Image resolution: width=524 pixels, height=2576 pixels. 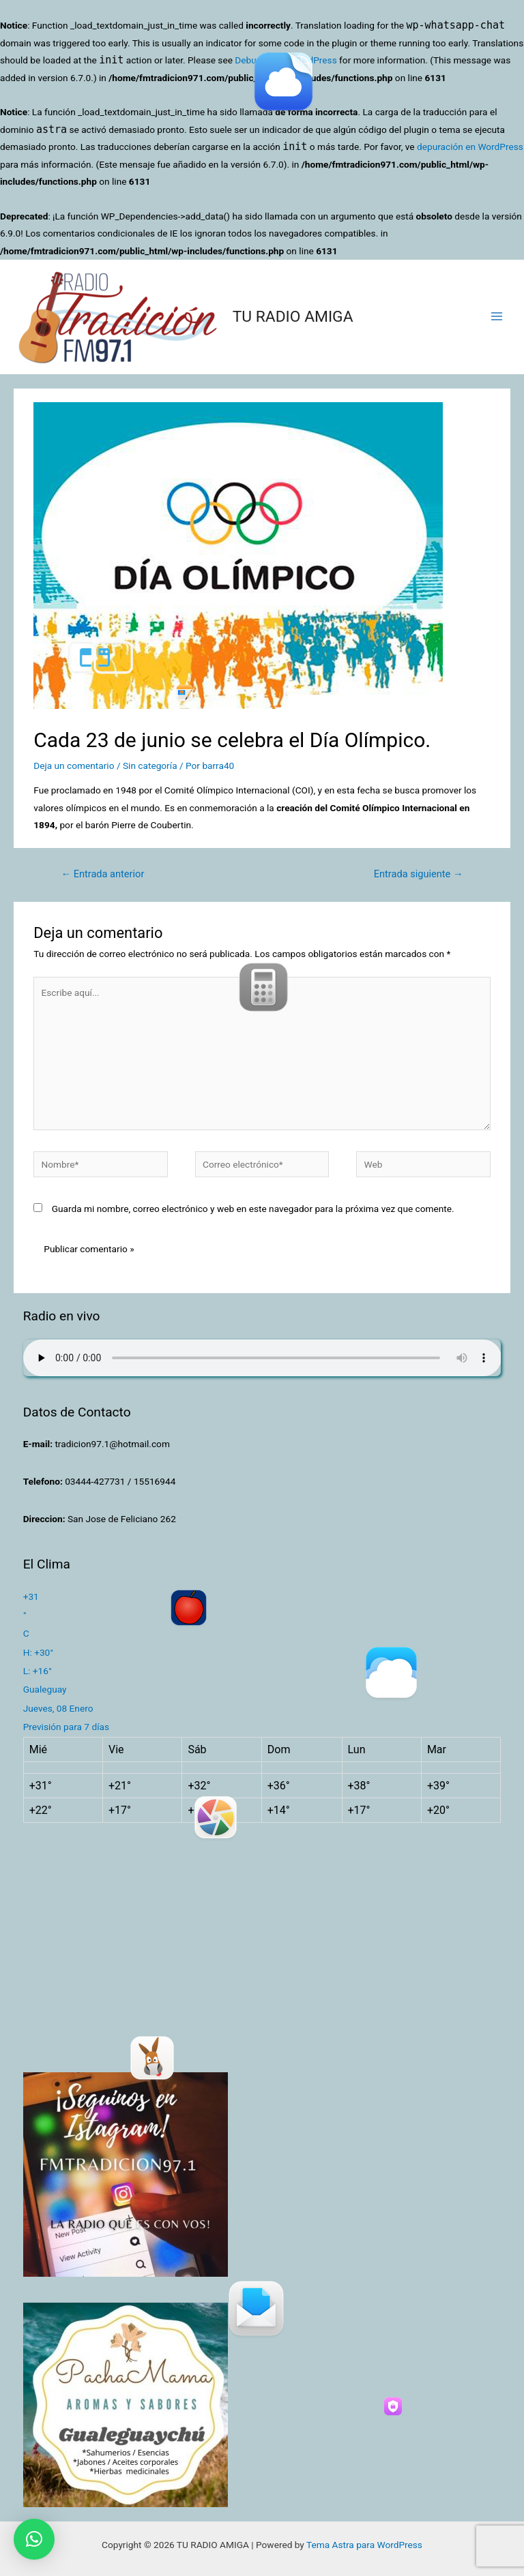 What do you see at coordinates (152, 2058) in the screenshot?
I see `launch amule file sharing application` at bounding box center [152, 2058].